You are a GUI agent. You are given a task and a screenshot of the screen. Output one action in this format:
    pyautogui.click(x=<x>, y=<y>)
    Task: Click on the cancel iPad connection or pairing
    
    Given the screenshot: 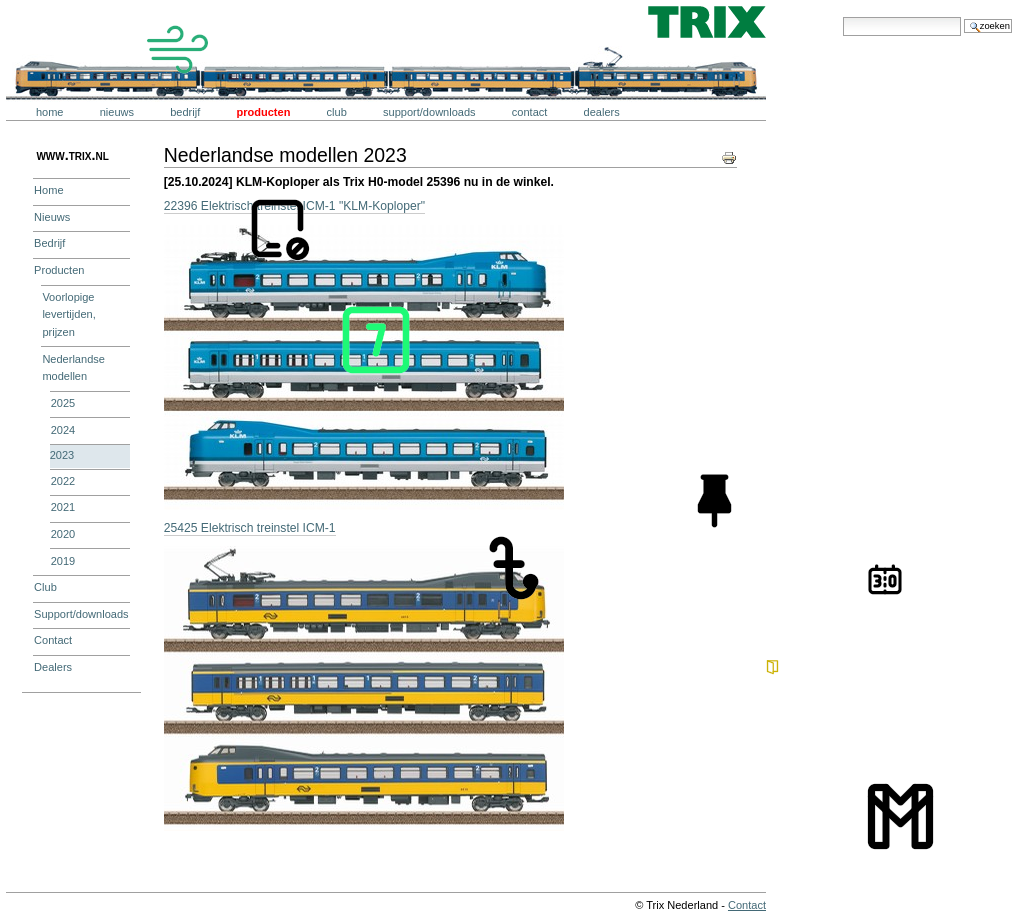 What is the action you would take?
    pyautogui.click(x=277, y=228)
    